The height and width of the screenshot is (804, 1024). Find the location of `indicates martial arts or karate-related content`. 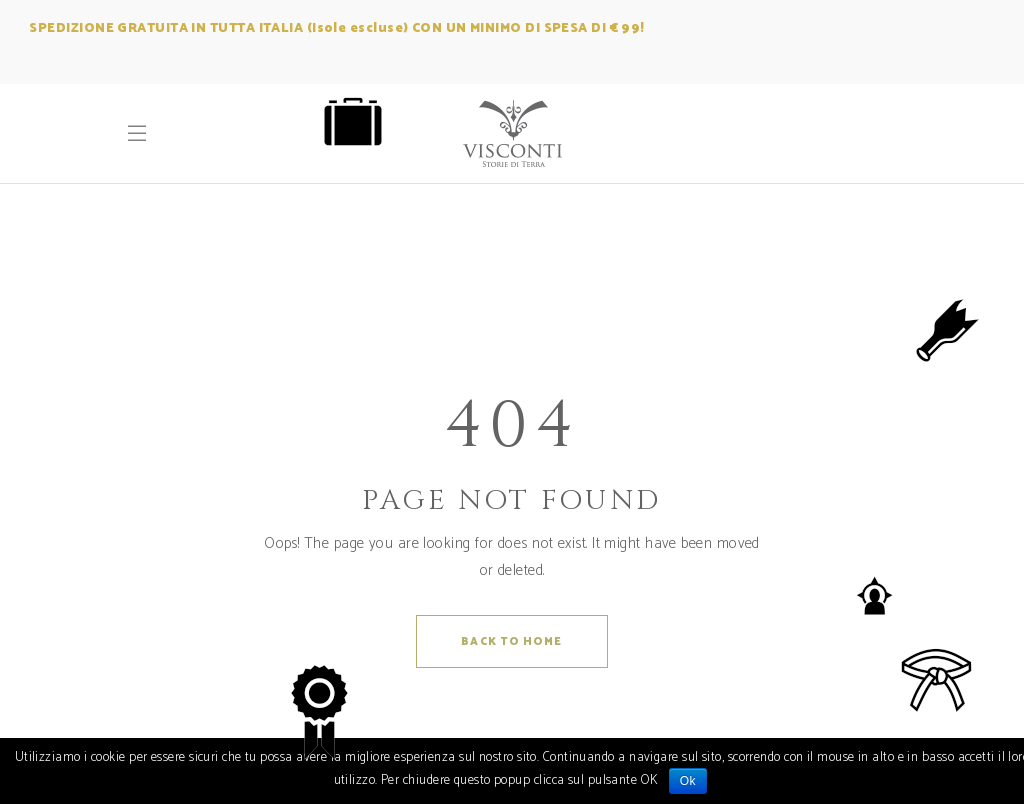

indicates martial arts or karate-related content is located at coordinates (936, 677).